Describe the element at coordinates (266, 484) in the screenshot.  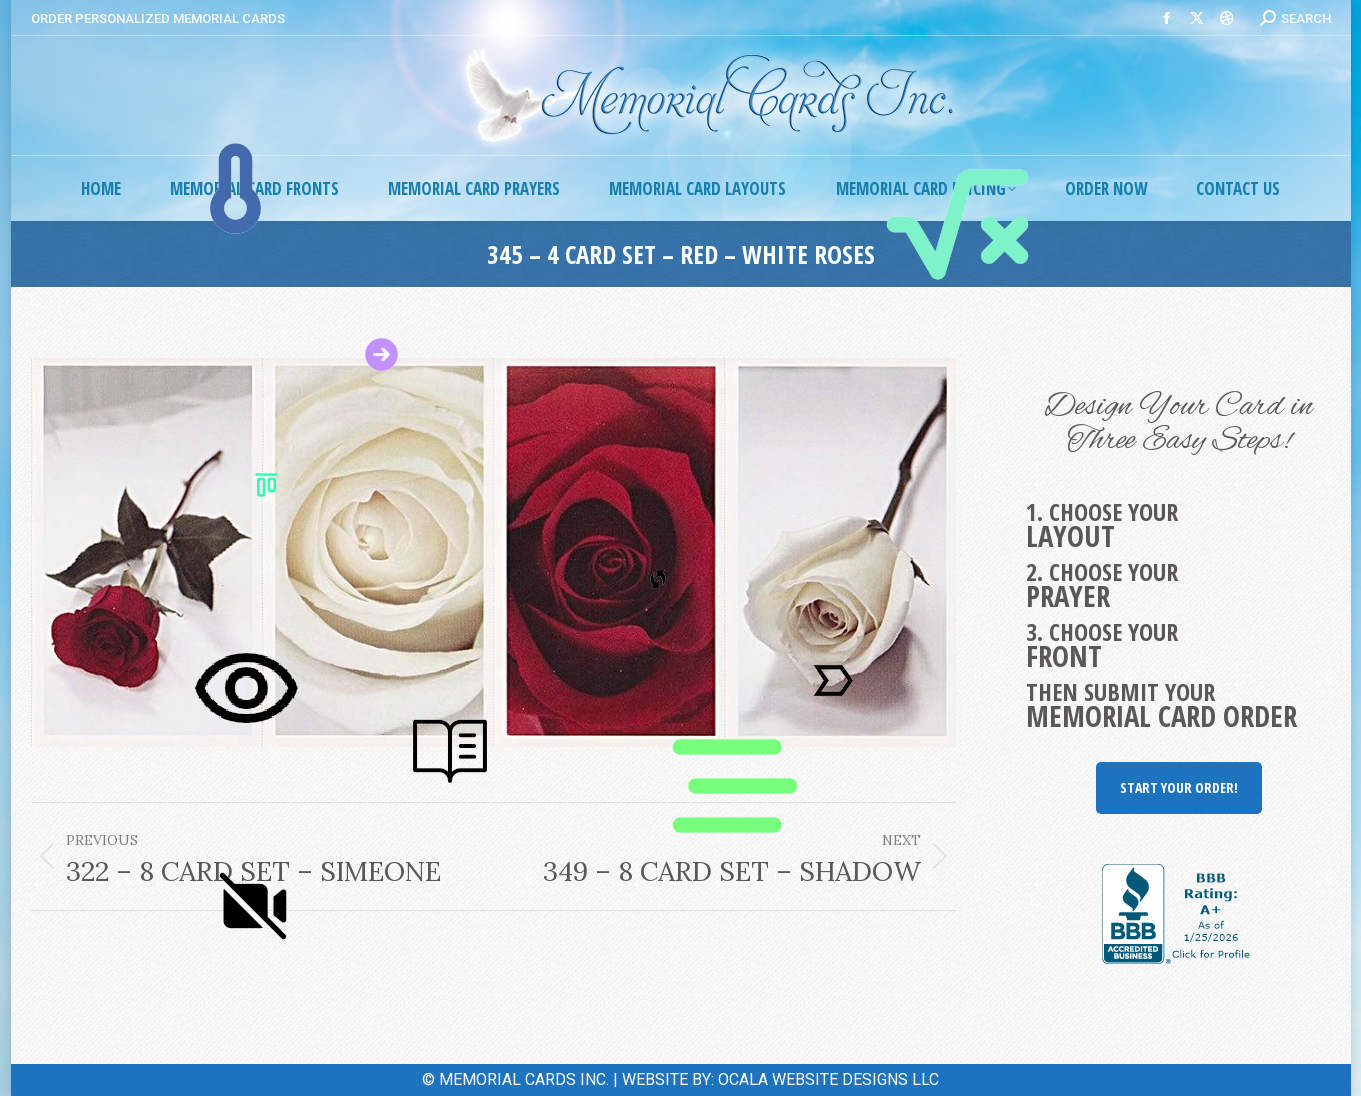
I see `align selected elements to the top` at that location.